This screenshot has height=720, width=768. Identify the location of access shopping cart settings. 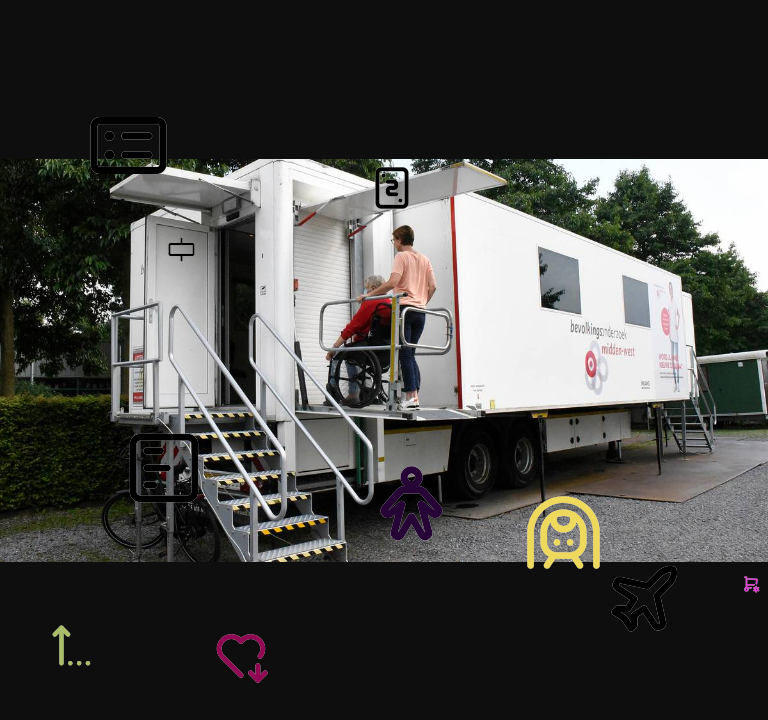
(751, 584).